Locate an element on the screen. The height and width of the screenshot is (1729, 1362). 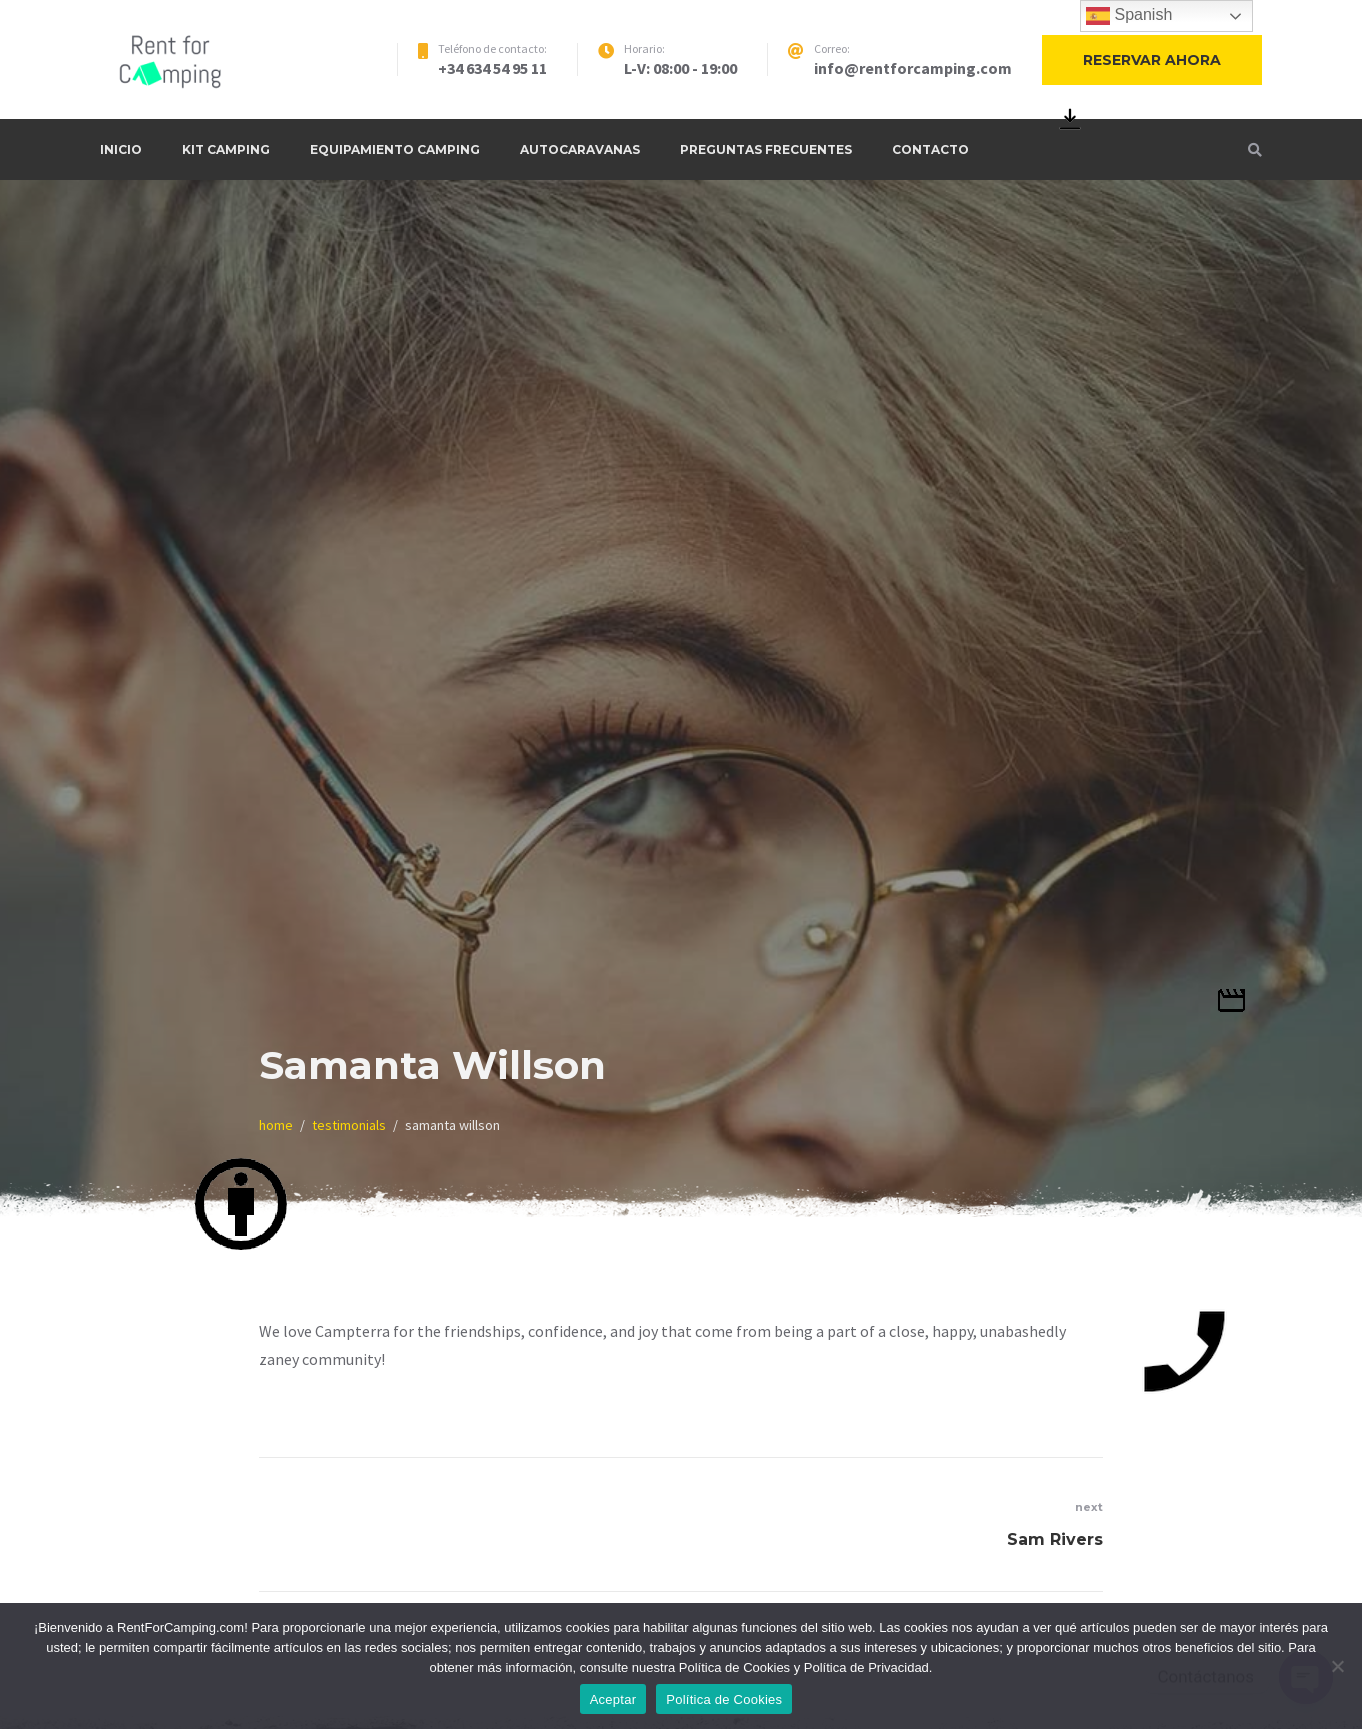
view attribution or credit information is located at coordinates (241, 1204).